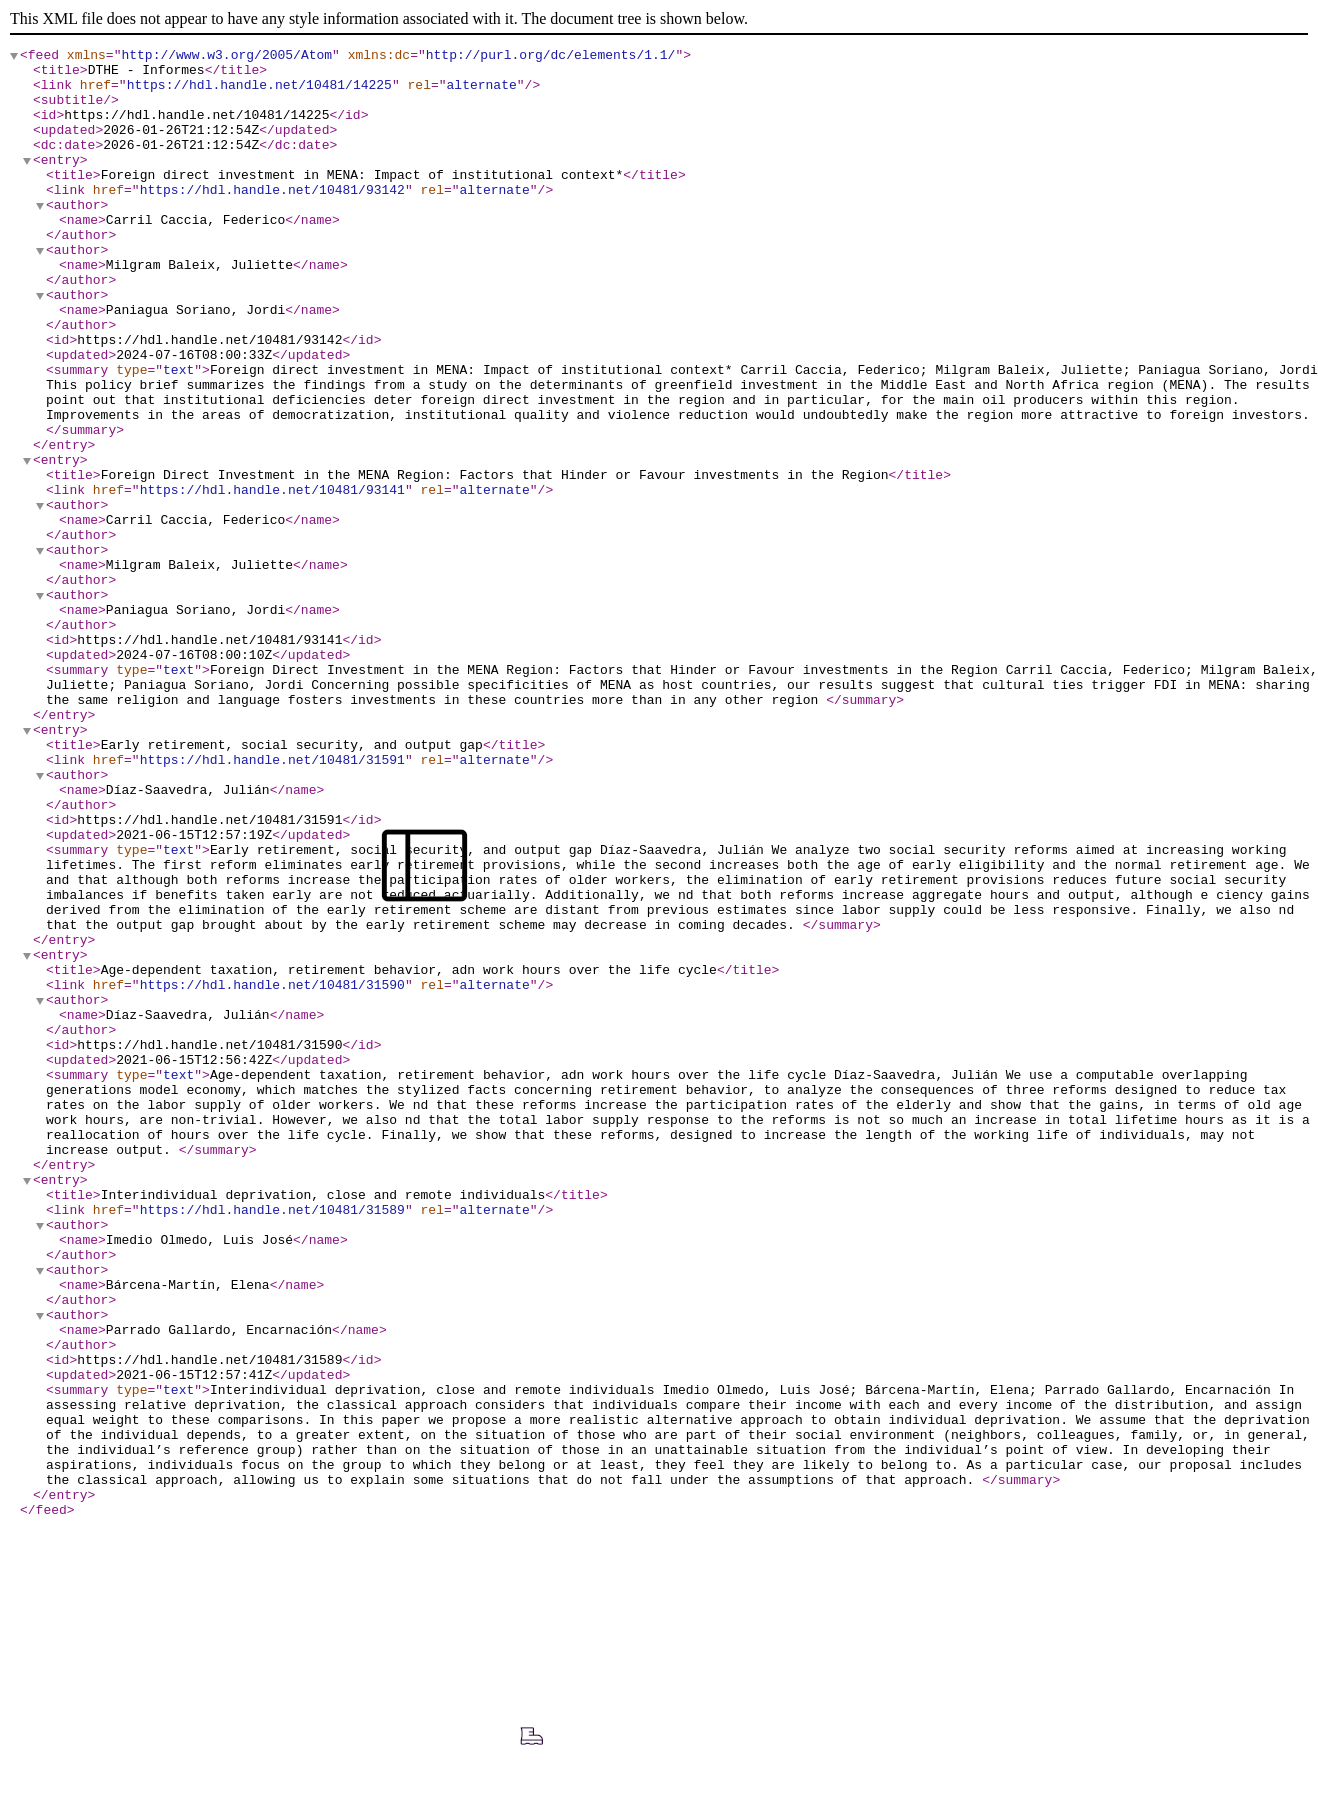  What do you see at coordinates (424, 865) in the screenshot?
I see `toggle sidebar panel visibility` at bounding box center [424, 865].